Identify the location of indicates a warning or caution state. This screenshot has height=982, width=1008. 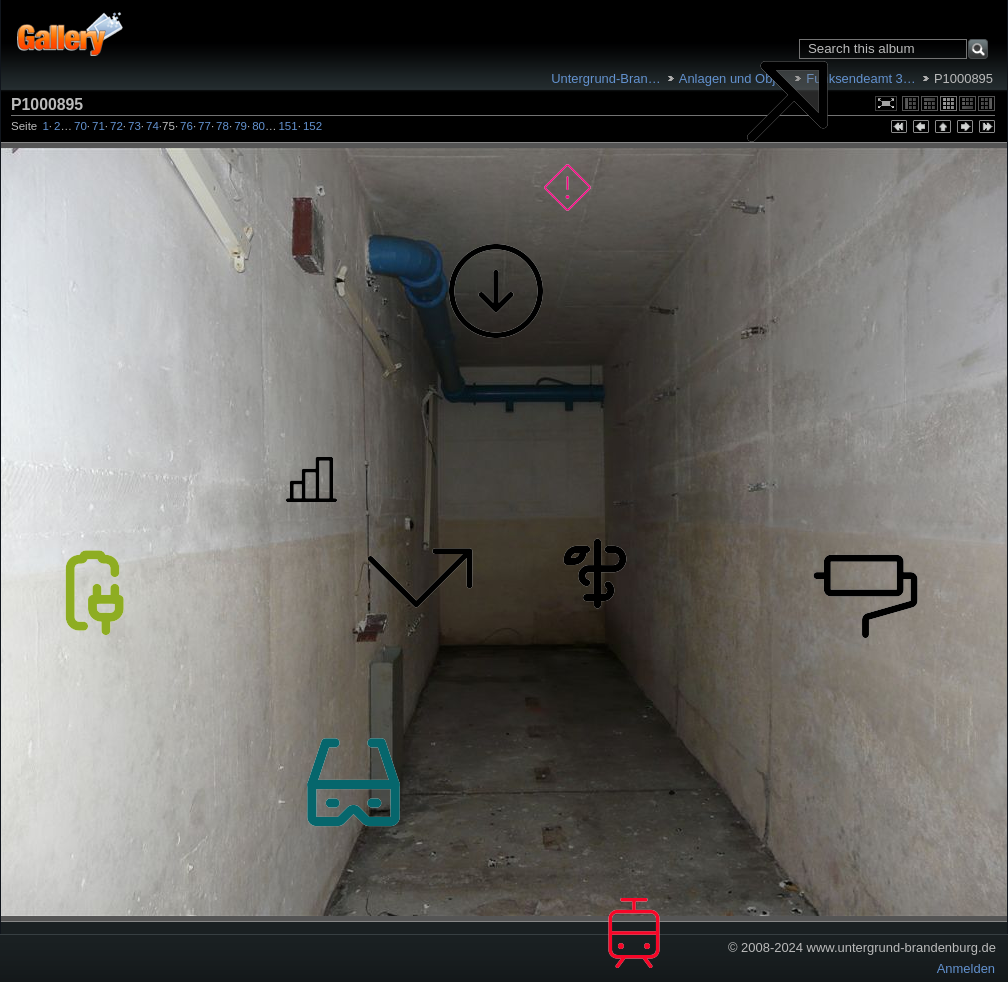
(567, 187).